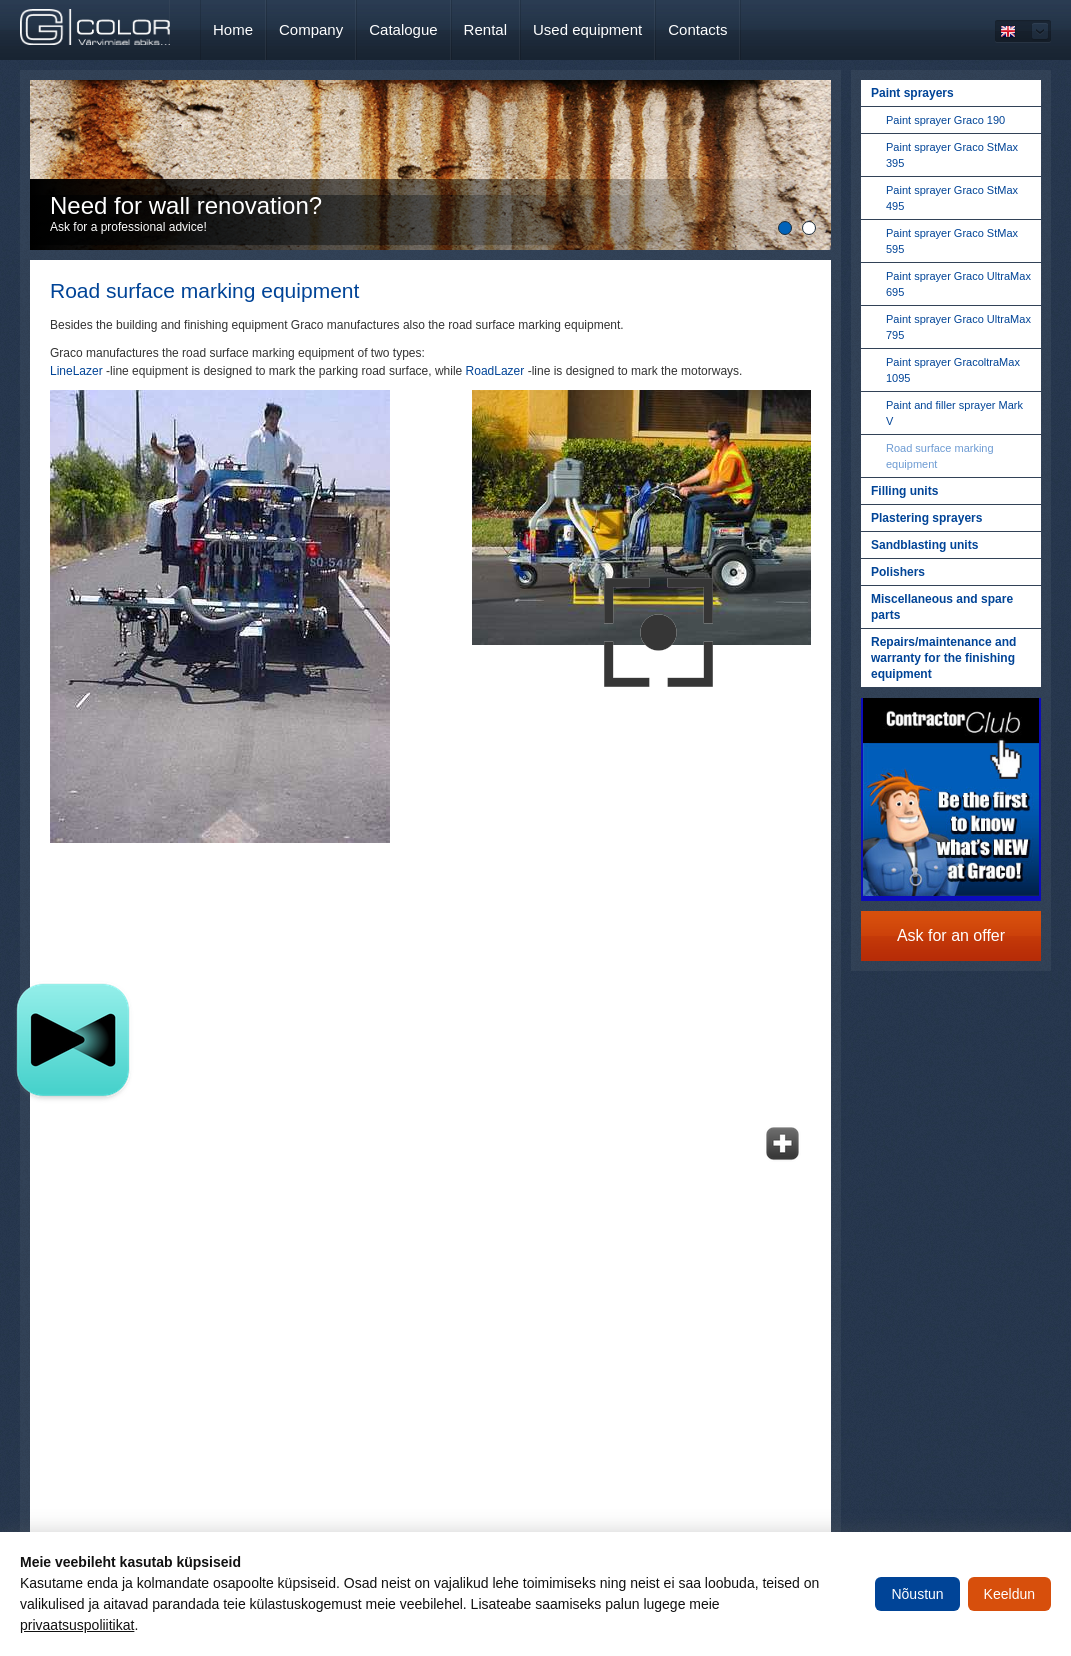  I want to click on screen recording or screen capture tool, so click(658, 632).